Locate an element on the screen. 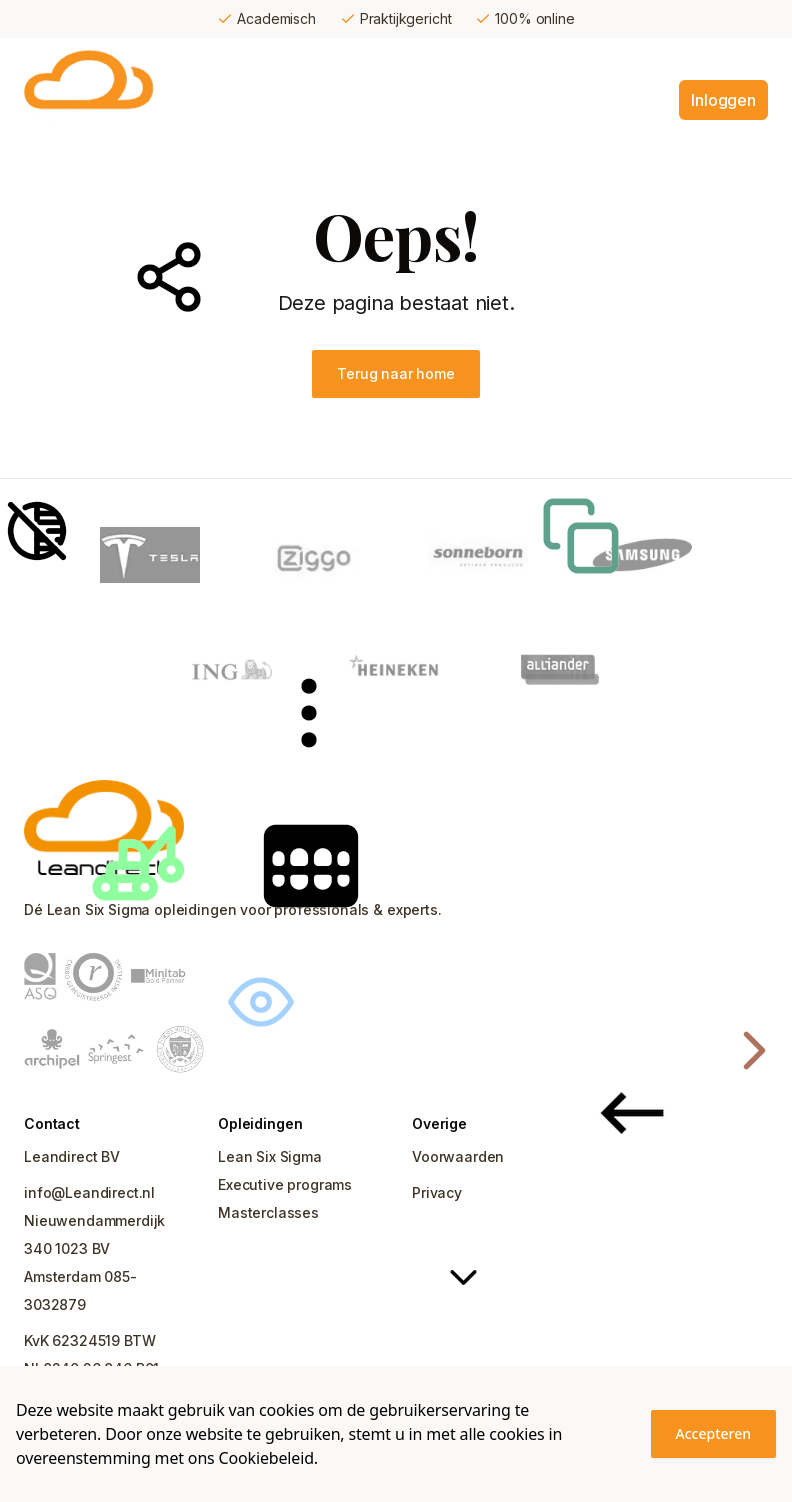 This screenshot has height=1502, width=792. demolition or destruction tool is located at coordinates (140, 865).